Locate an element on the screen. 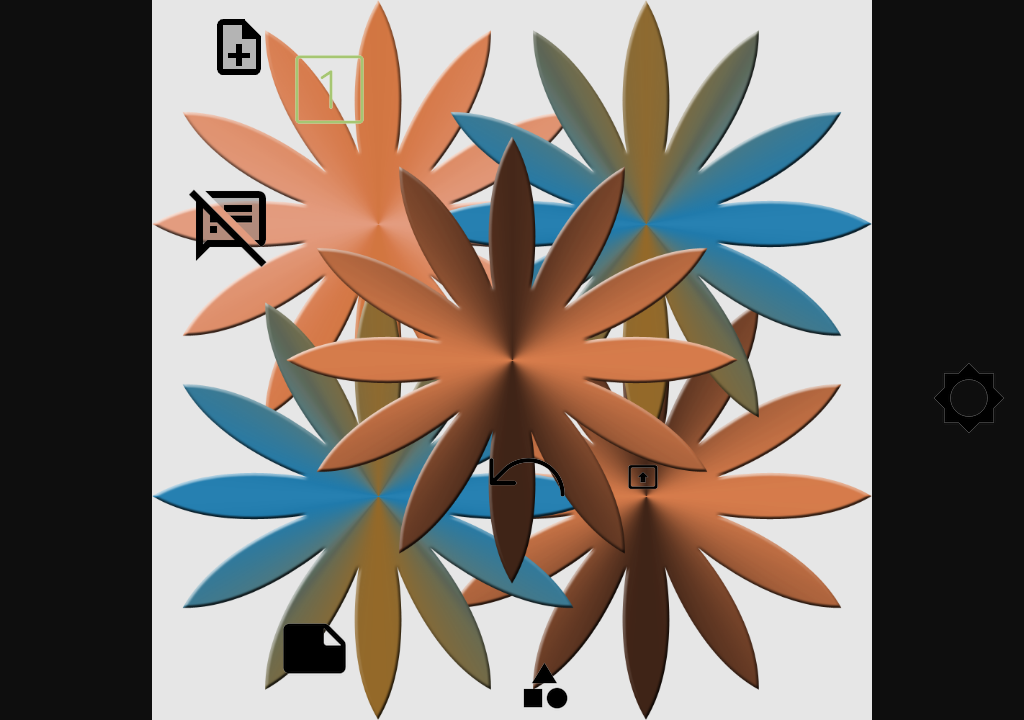 The height and width of the screenshot is (720, 1024). start screen sharing or presentation mode is located at coordinates (643, 477).